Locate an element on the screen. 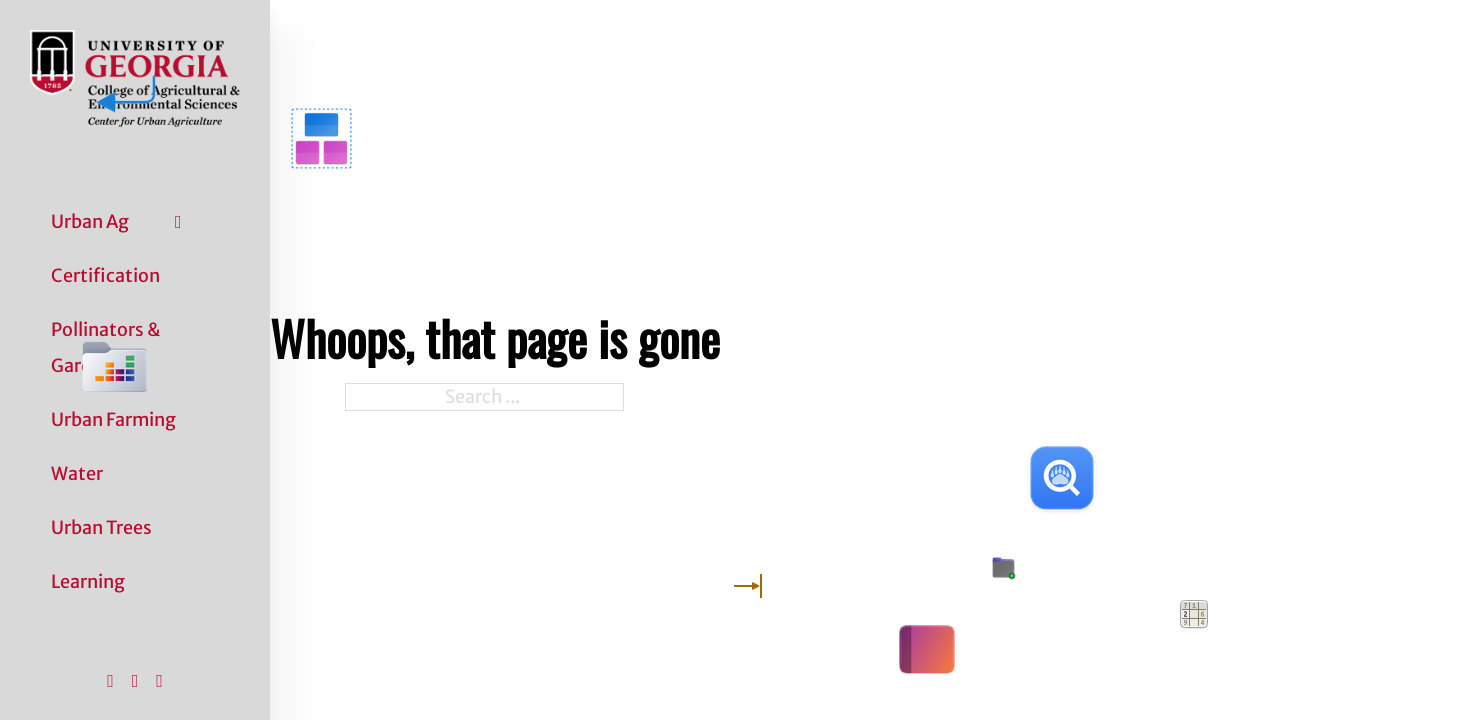  create a new folder is located at coordinates (1003, 567).